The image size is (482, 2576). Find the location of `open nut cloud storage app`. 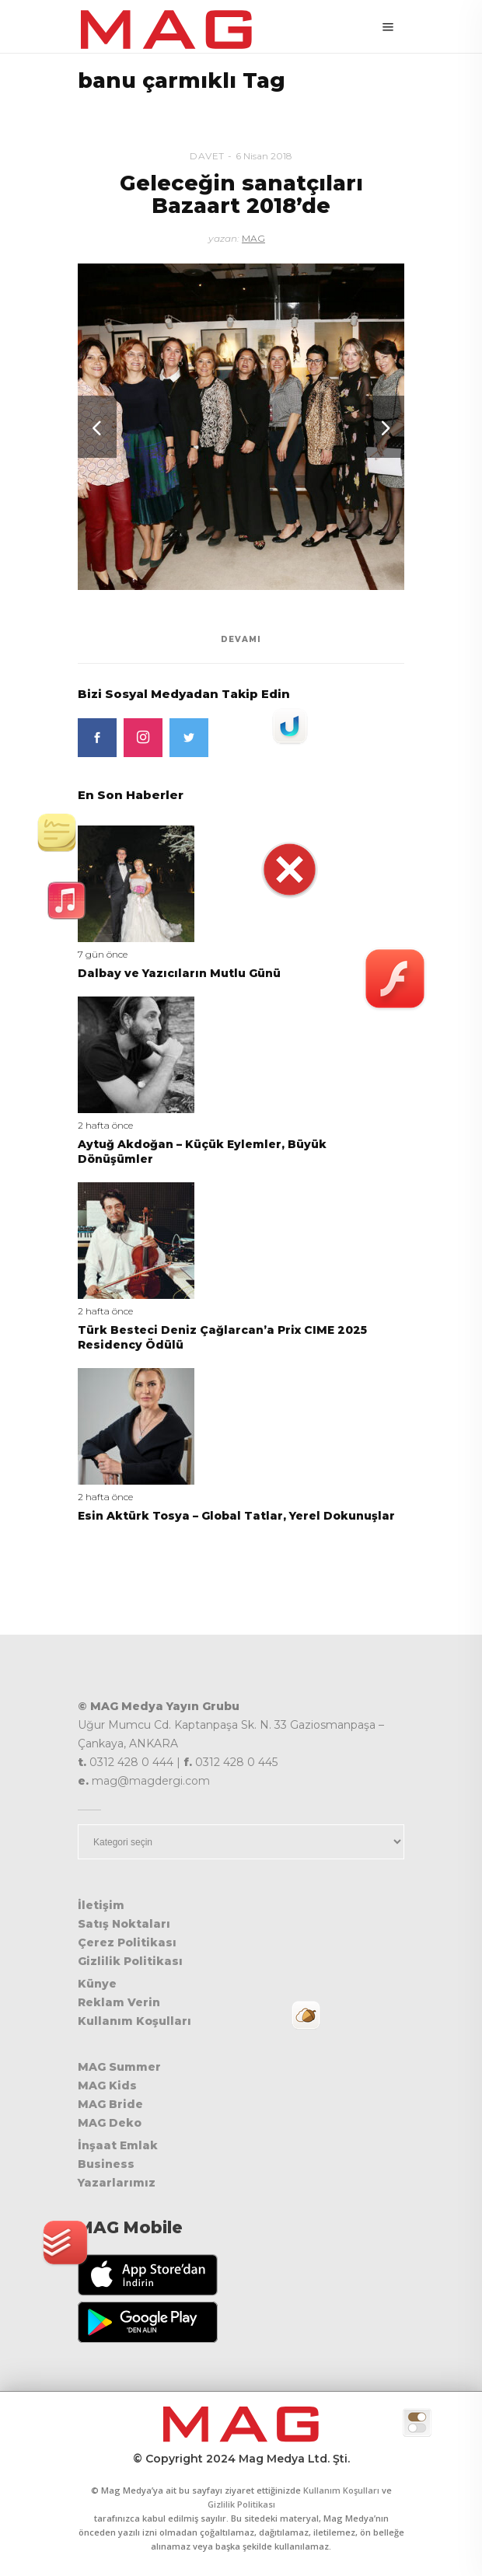

open nut cloud storage app is located at coordinates (306, 2015).